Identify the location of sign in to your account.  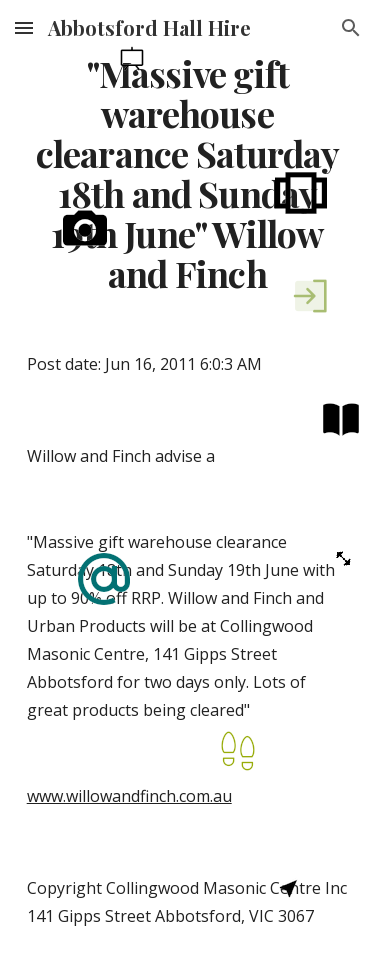
(313, 296).